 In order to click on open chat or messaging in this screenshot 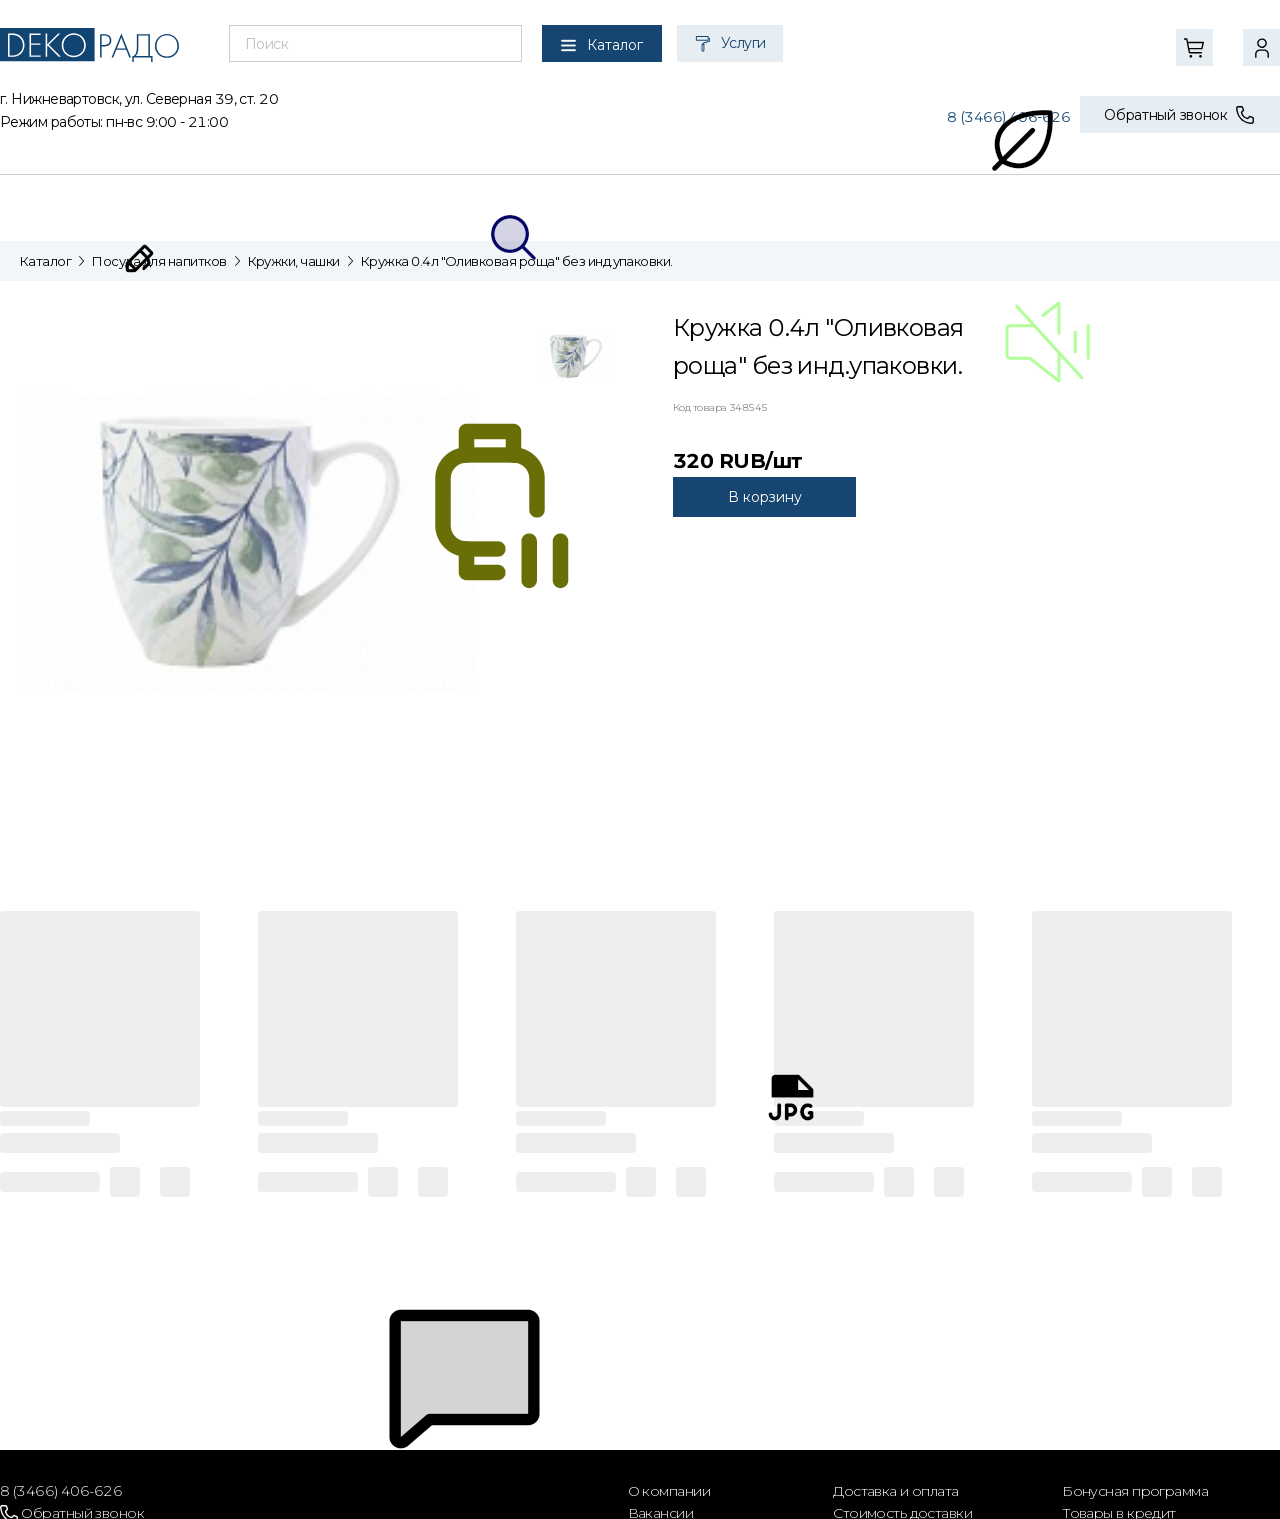, I will do `click(464, 1367)`.